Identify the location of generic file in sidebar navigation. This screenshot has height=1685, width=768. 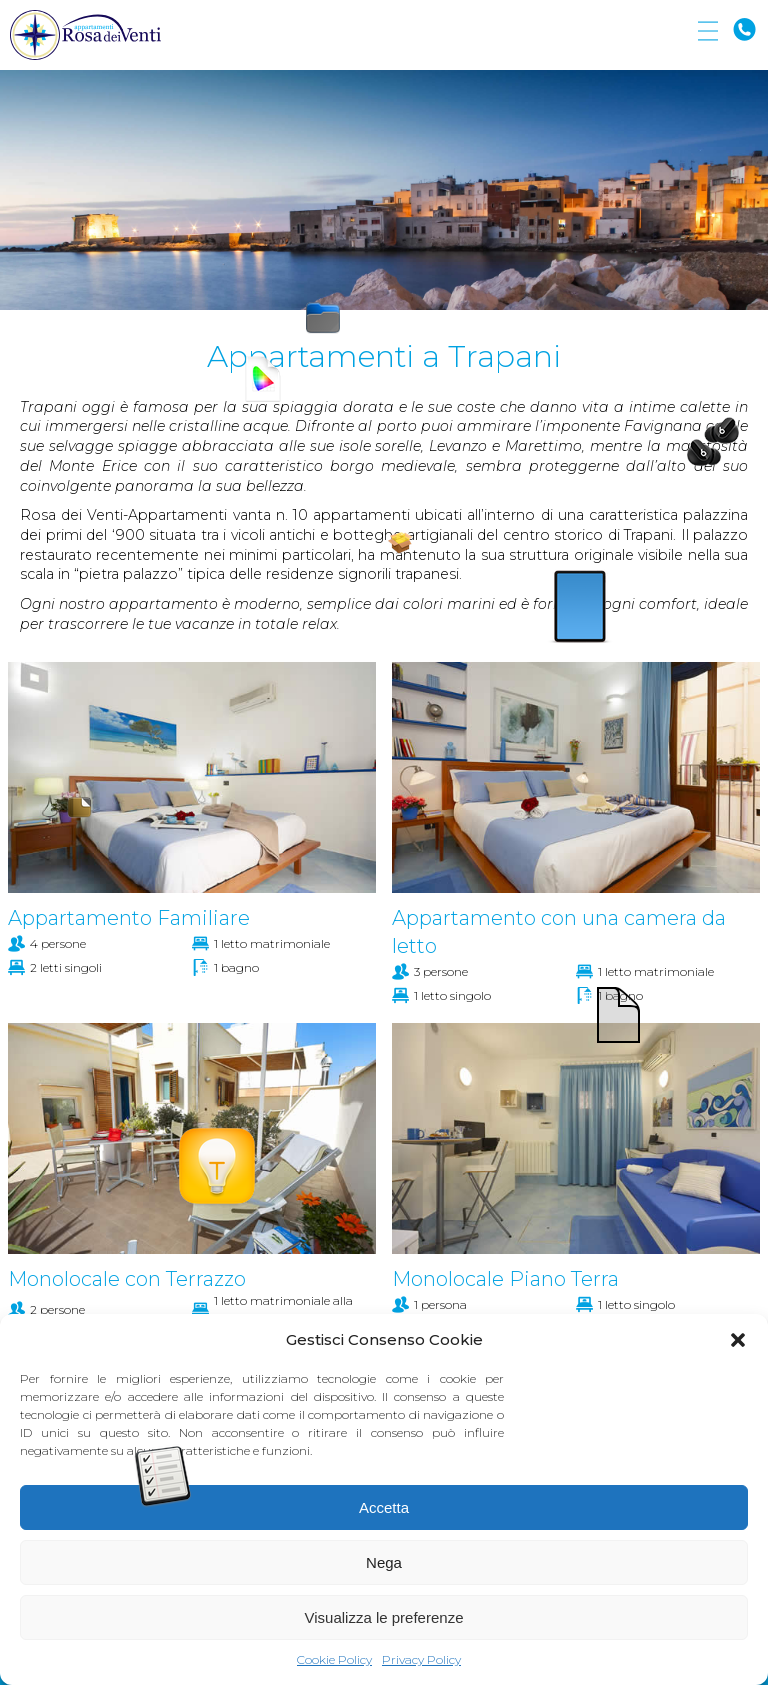
(618, 1015).